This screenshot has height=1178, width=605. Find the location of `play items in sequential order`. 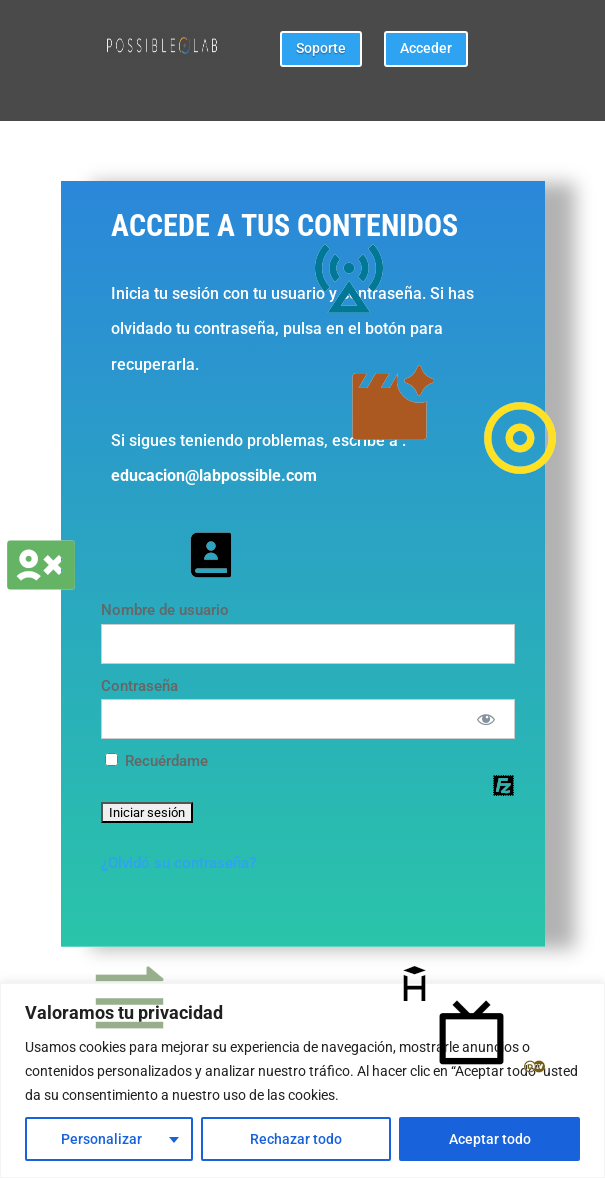

play items in sequential order is located at coordinates (129, 1001).